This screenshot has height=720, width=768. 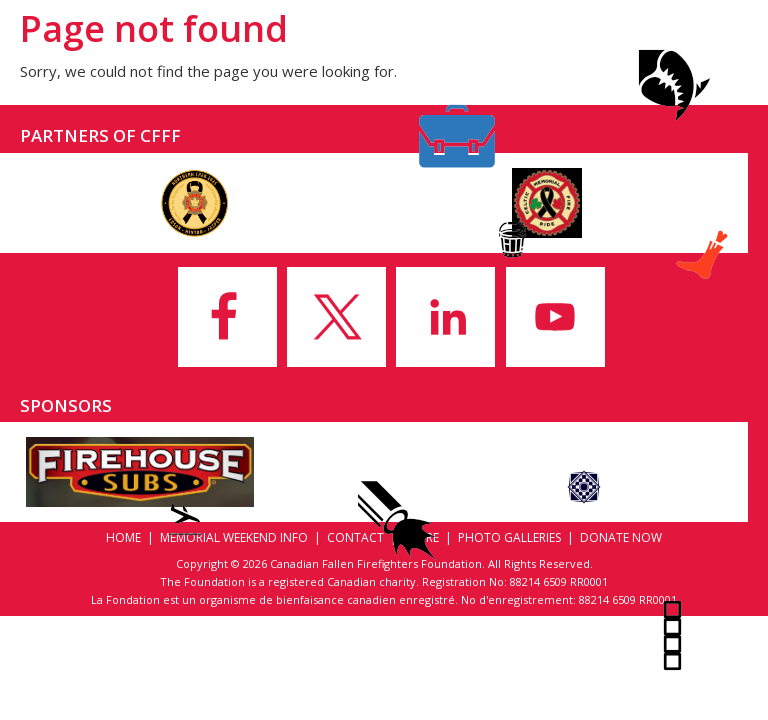 I want to click on indicates character injury or damage state, so click(x=703, y=254).